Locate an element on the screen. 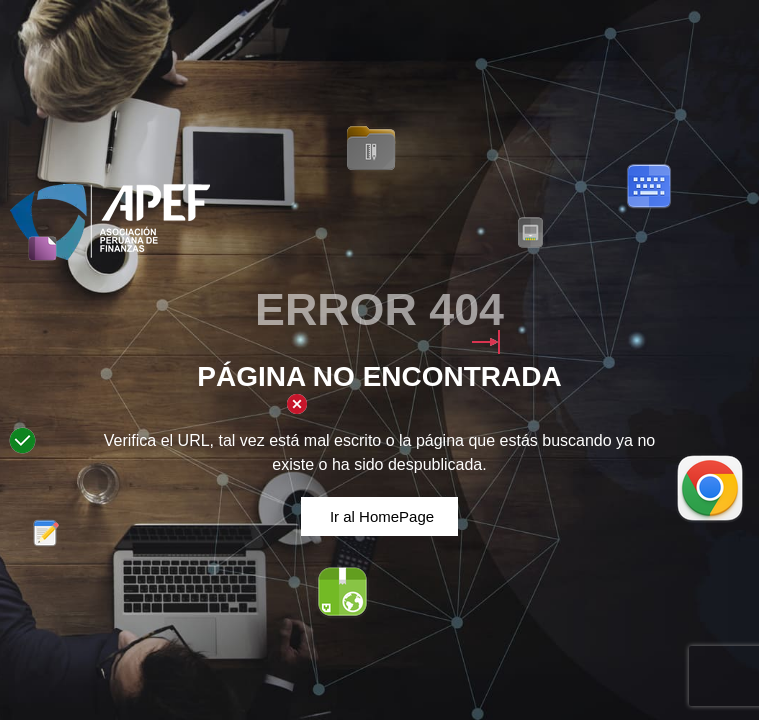 The image size is (759, 720). game boy advance ROM file is located at coordinates (530, 232).